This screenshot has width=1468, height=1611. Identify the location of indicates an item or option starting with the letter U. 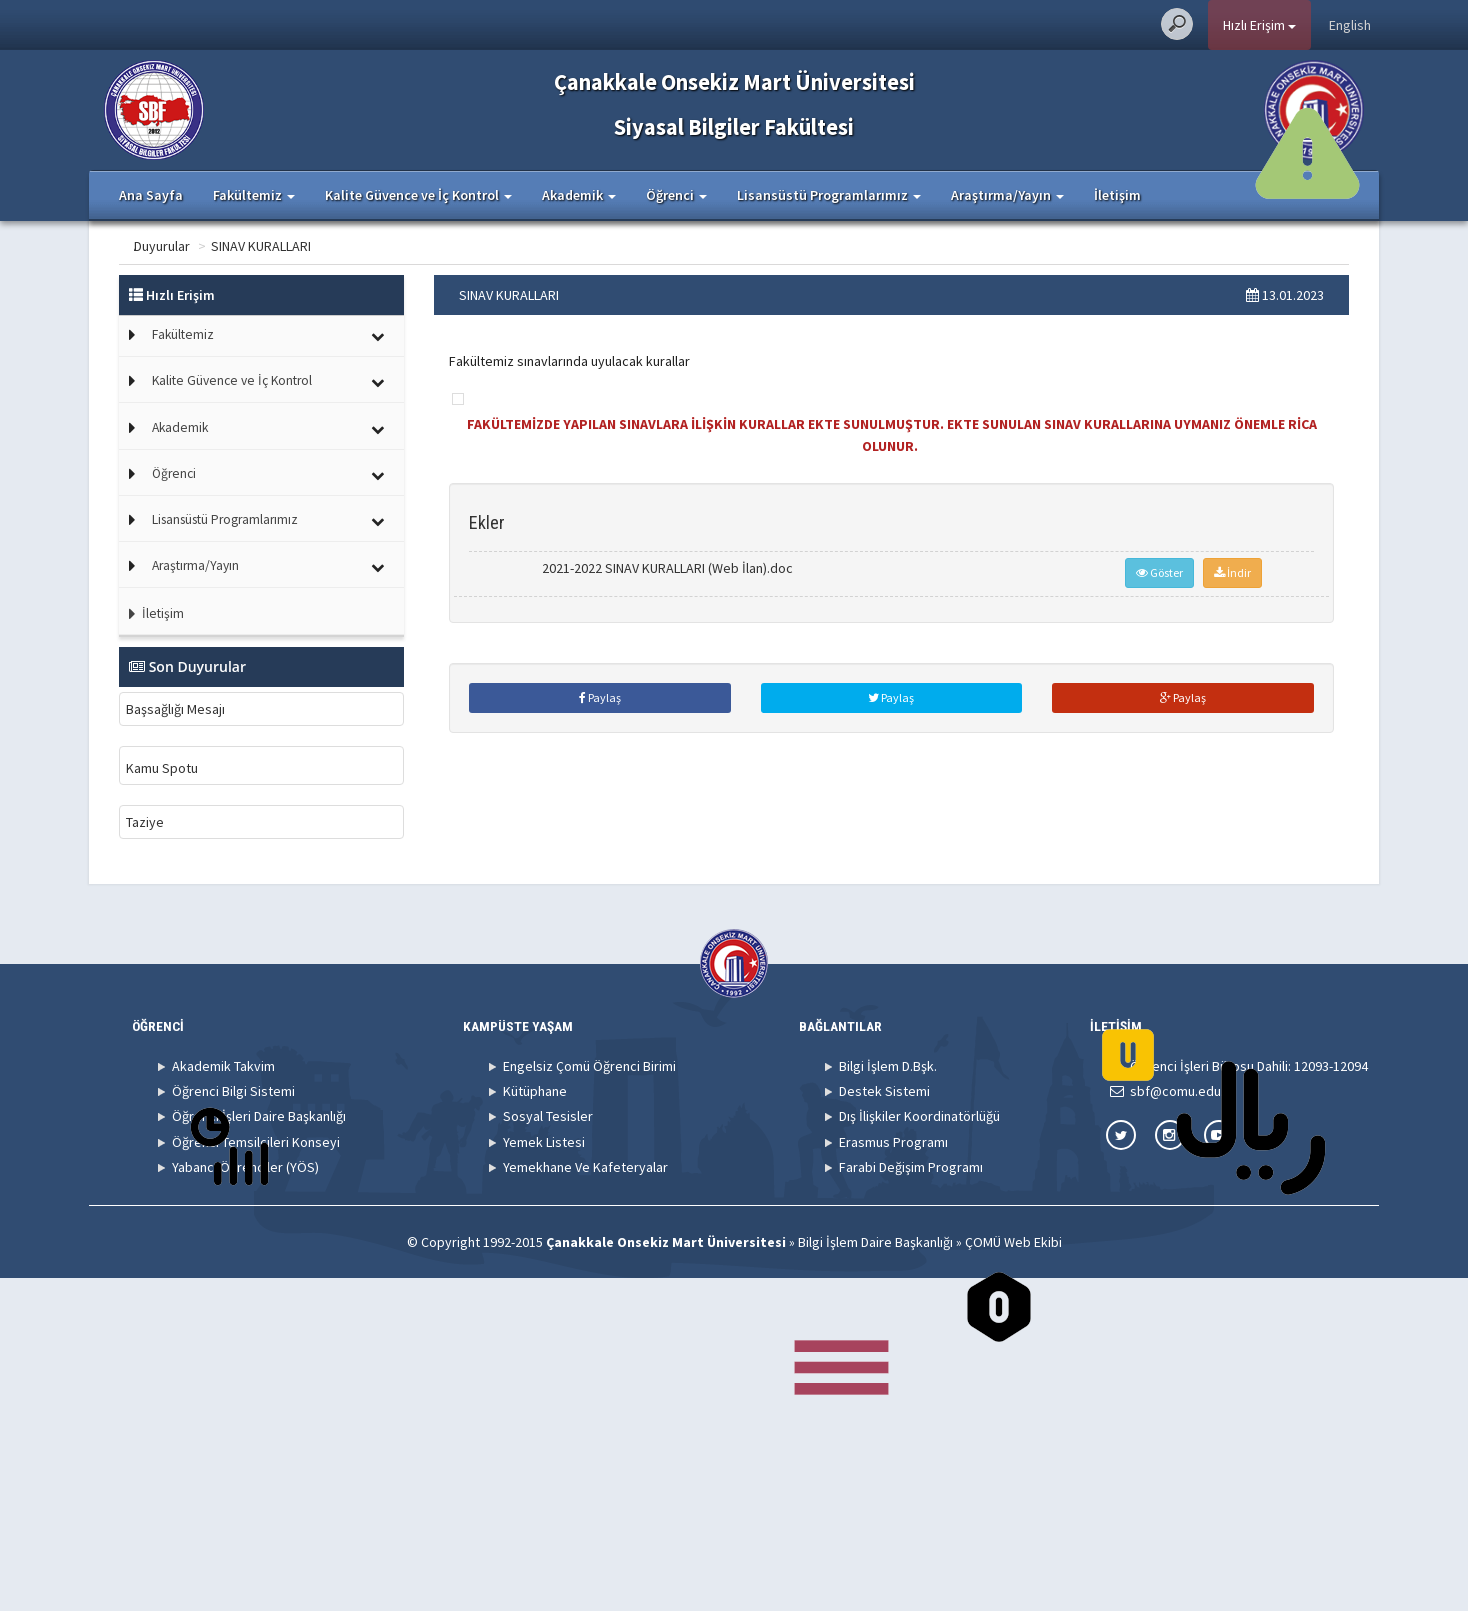
(1128, 1055).